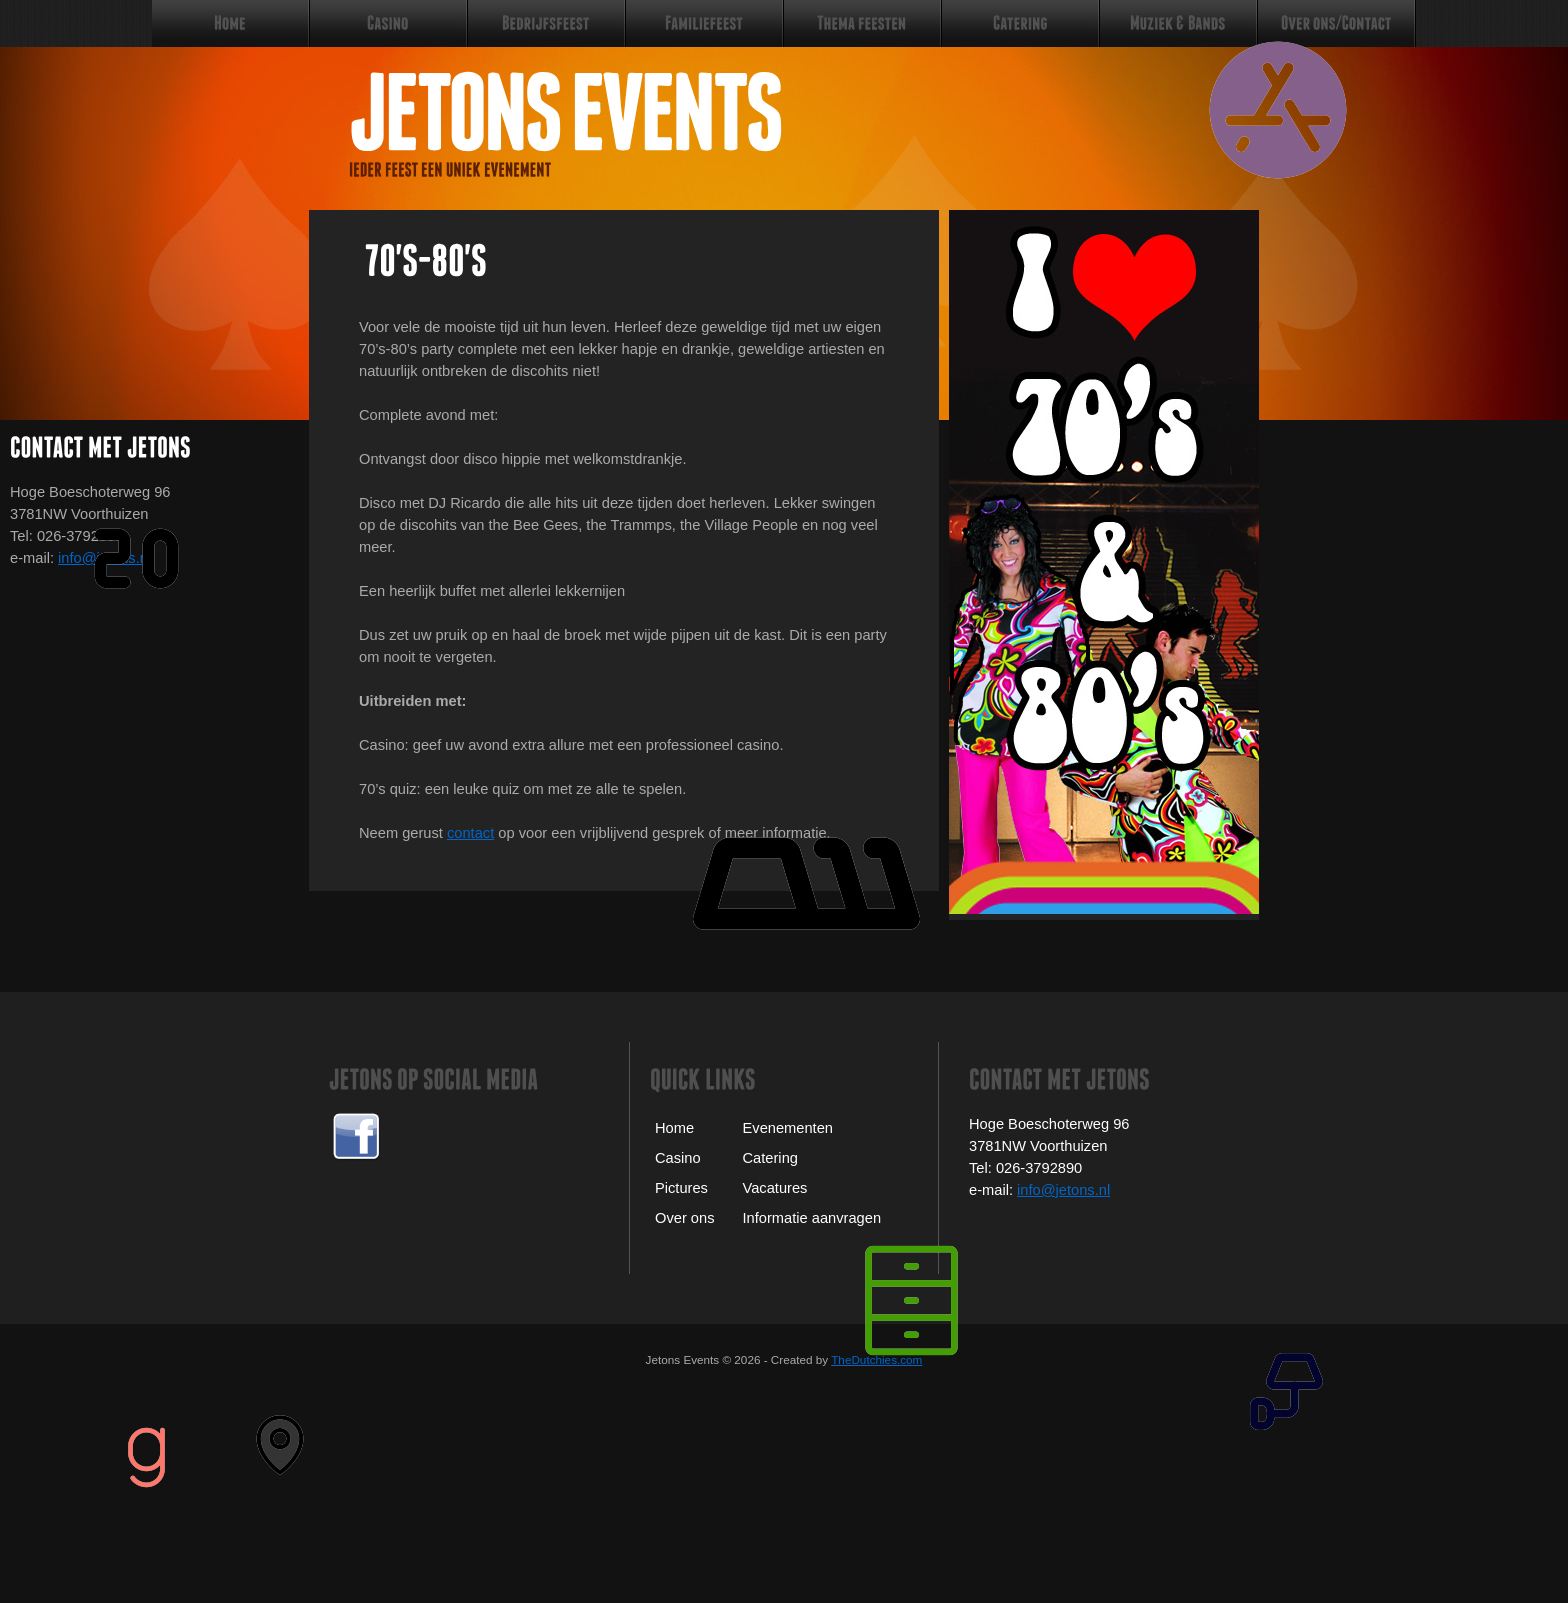  What do you see at coordinates (280, 1445) in the screenshot?
I see `view location on map` at bounding box center [280, 1445].